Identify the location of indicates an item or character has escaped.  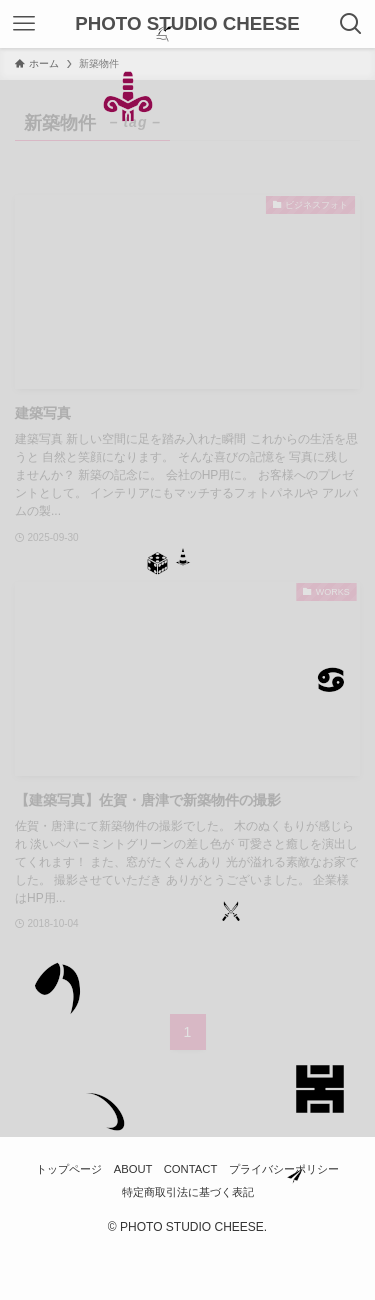
(164, 33).